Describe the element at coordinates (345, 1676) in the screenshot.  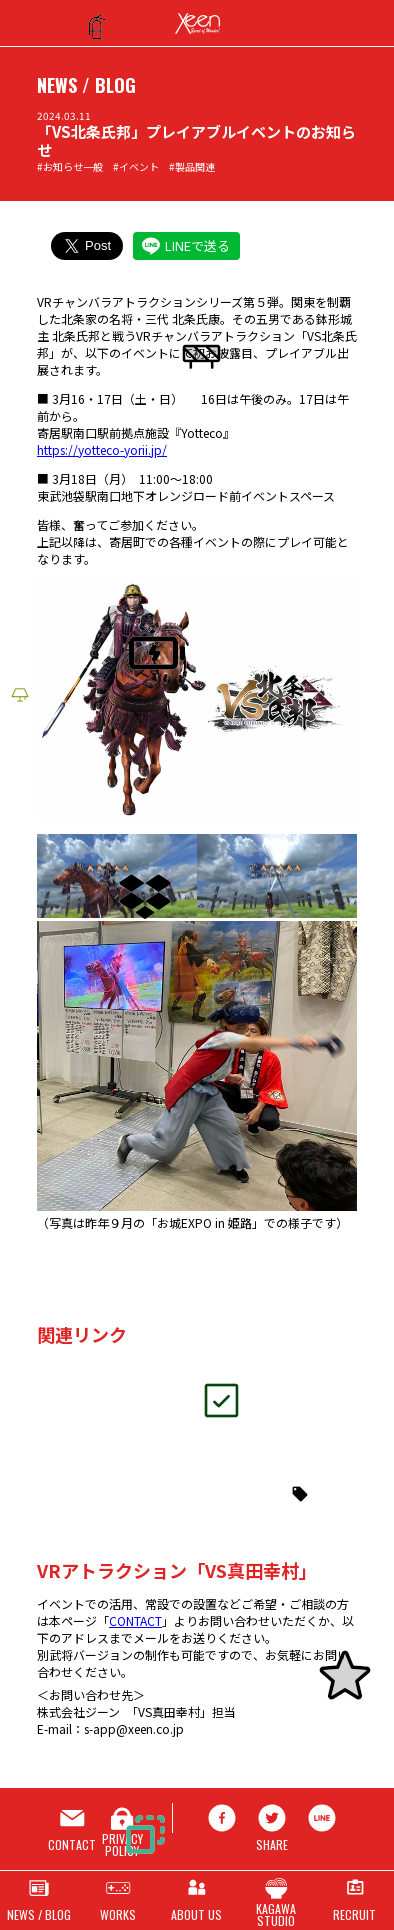
I see `add to favorites` at that location.